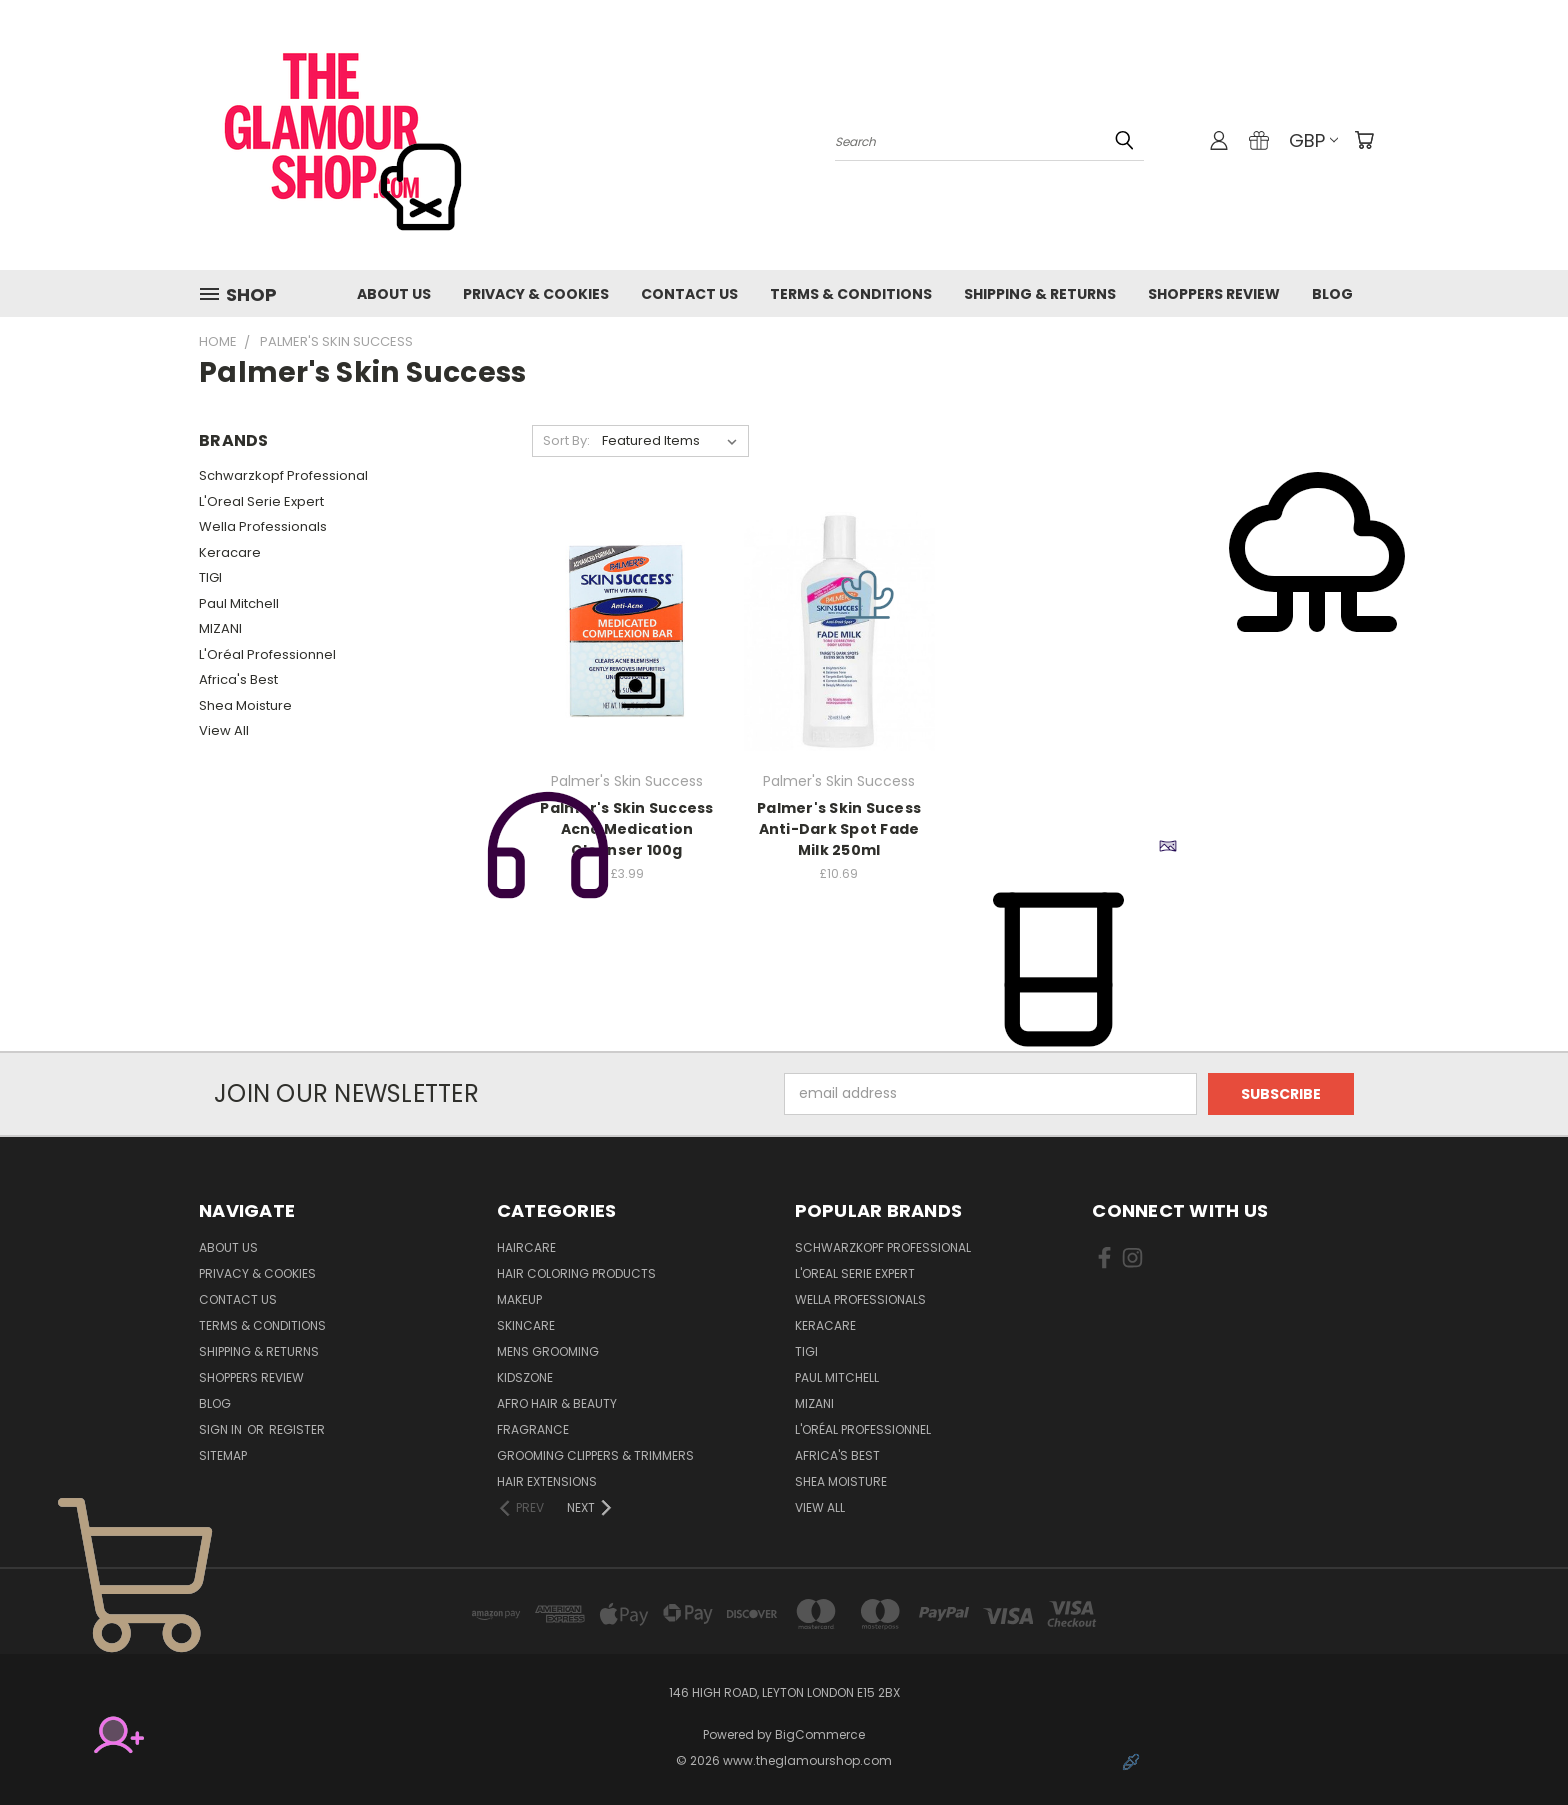 This screenshot has height=1805, width=1568. I want to click on access experimental or beta features, so click(1058, 969).